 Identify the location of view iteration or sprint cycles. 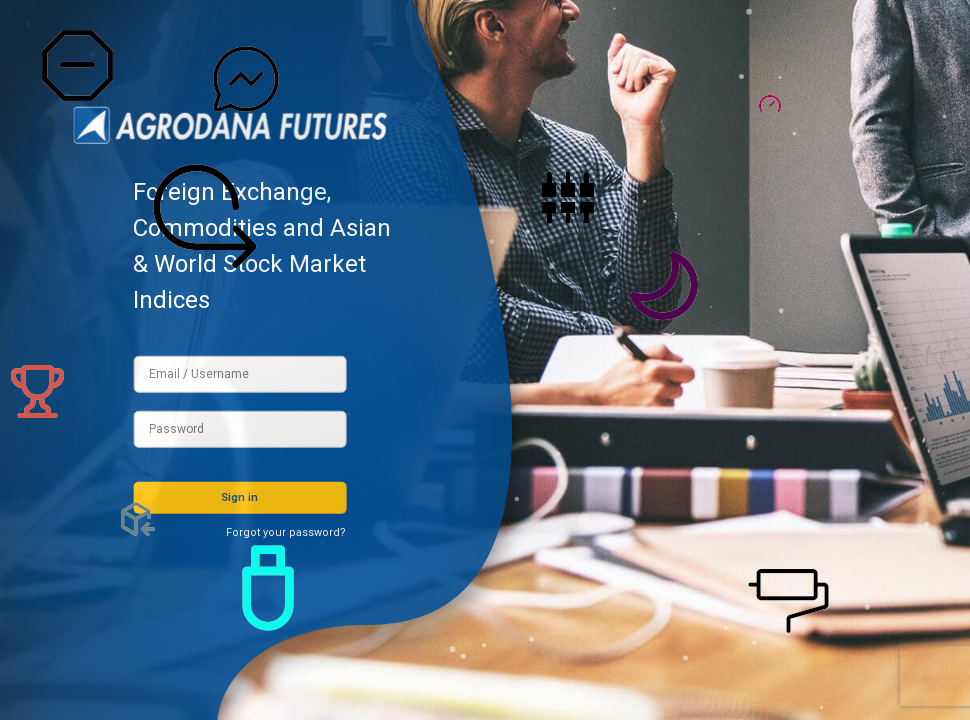
(203, 214).